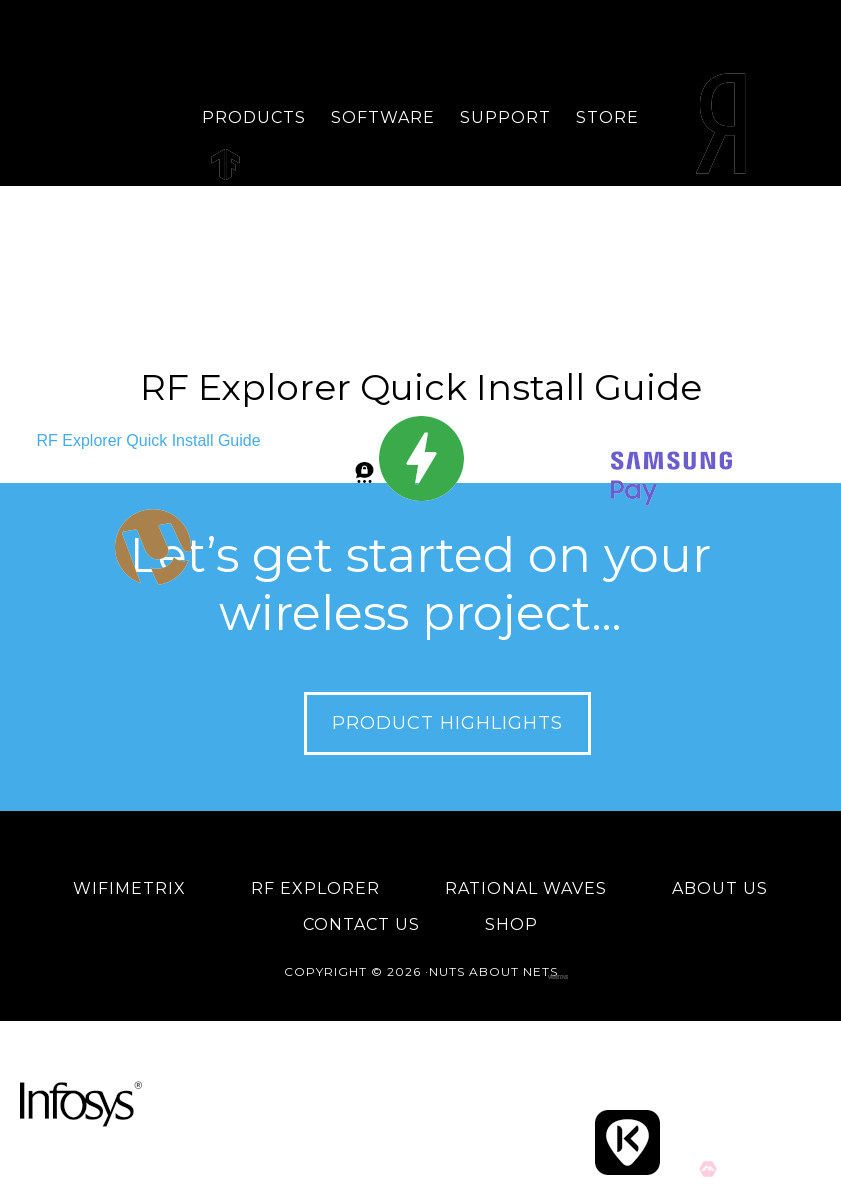 The height and width of the screenshot is (1197, 841). I want to click on open Threema secure messaging app, so click(364, 472).